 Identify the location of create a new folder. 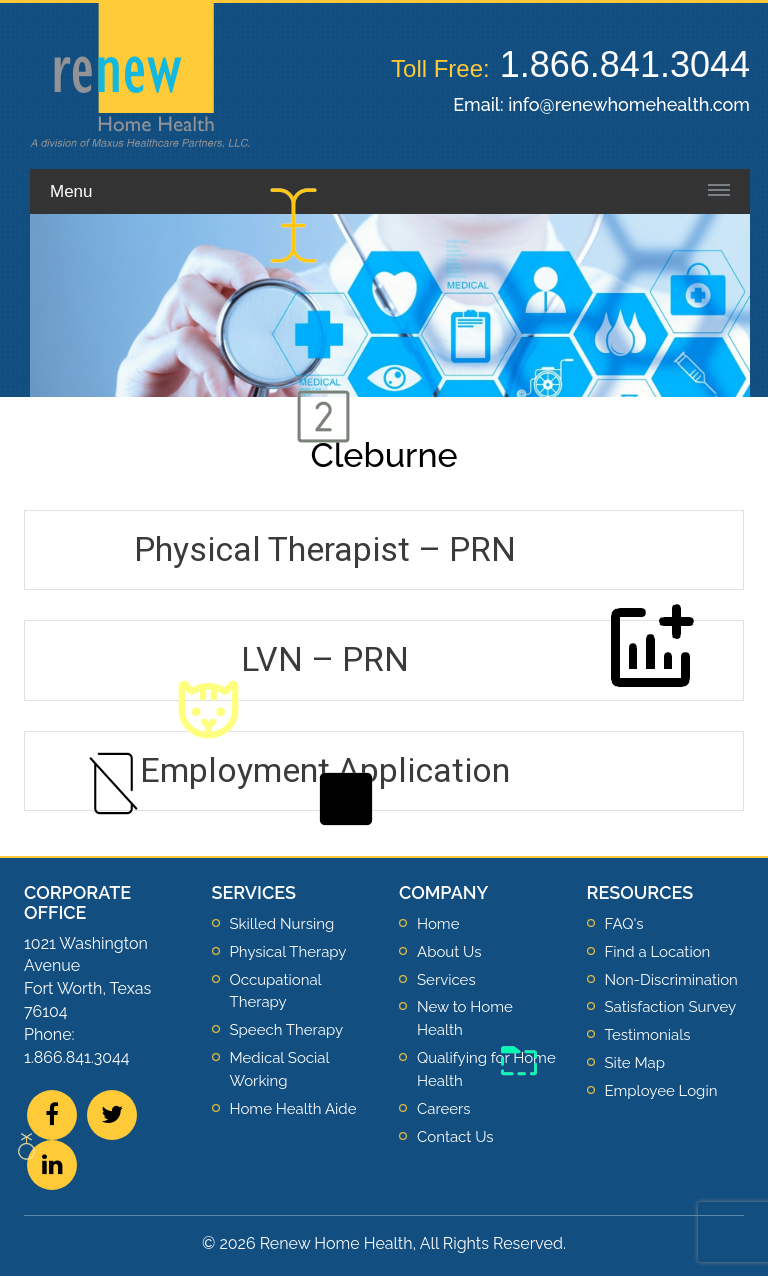
(519, 1060).